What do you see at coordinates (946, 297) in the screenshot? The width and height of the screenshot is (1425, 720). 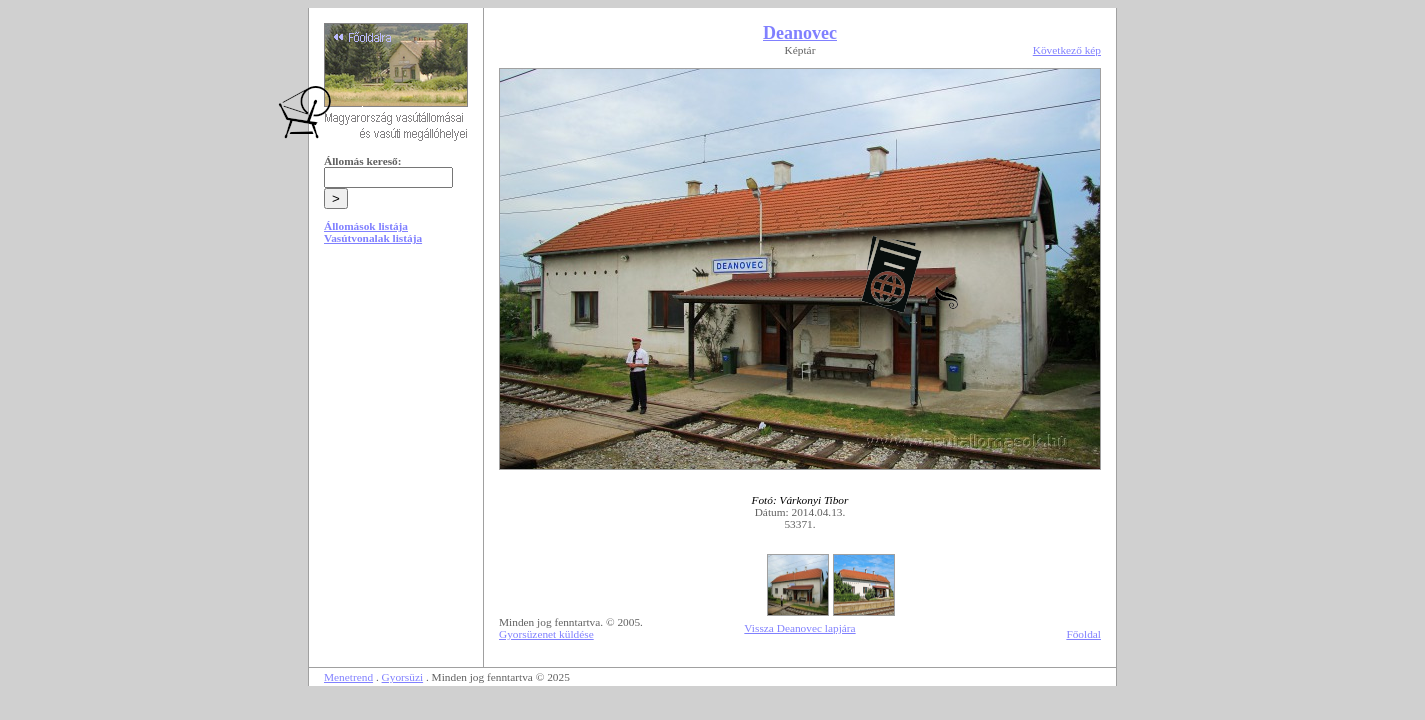 I see `indicates natural or organic content` at bounding box center [946, 297].